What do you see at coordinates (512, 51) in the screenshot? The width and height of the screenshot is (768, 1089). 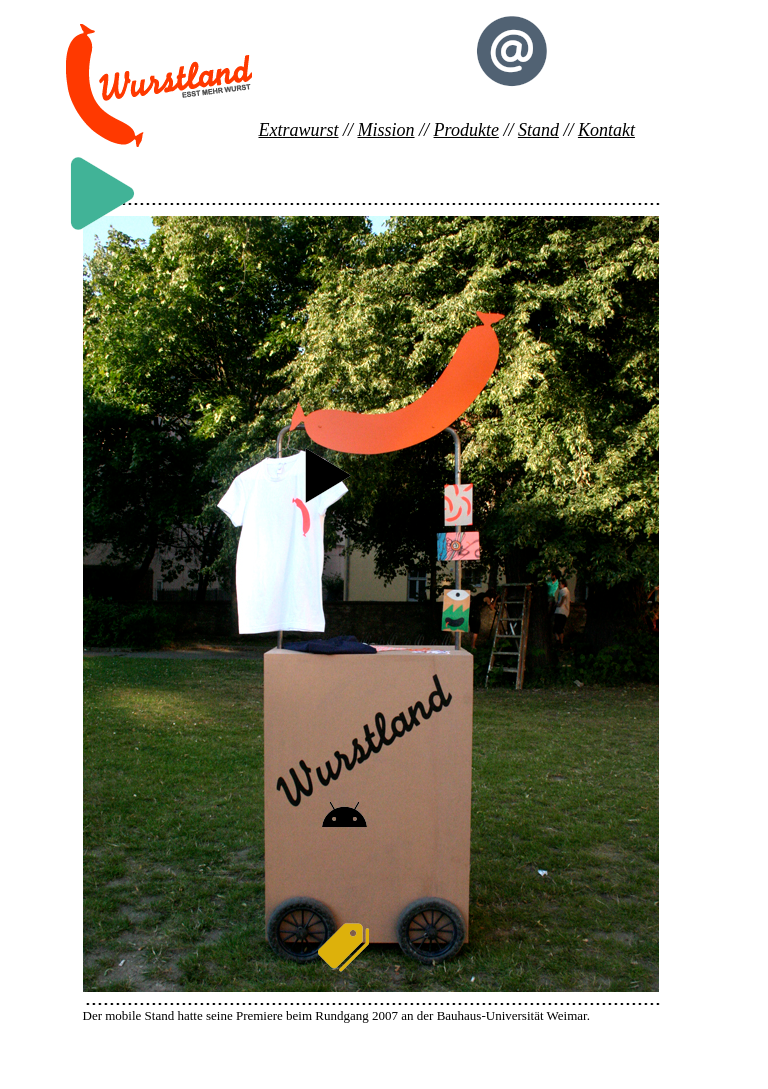 I see `access email or contact options` at bounding box center [512, 51].